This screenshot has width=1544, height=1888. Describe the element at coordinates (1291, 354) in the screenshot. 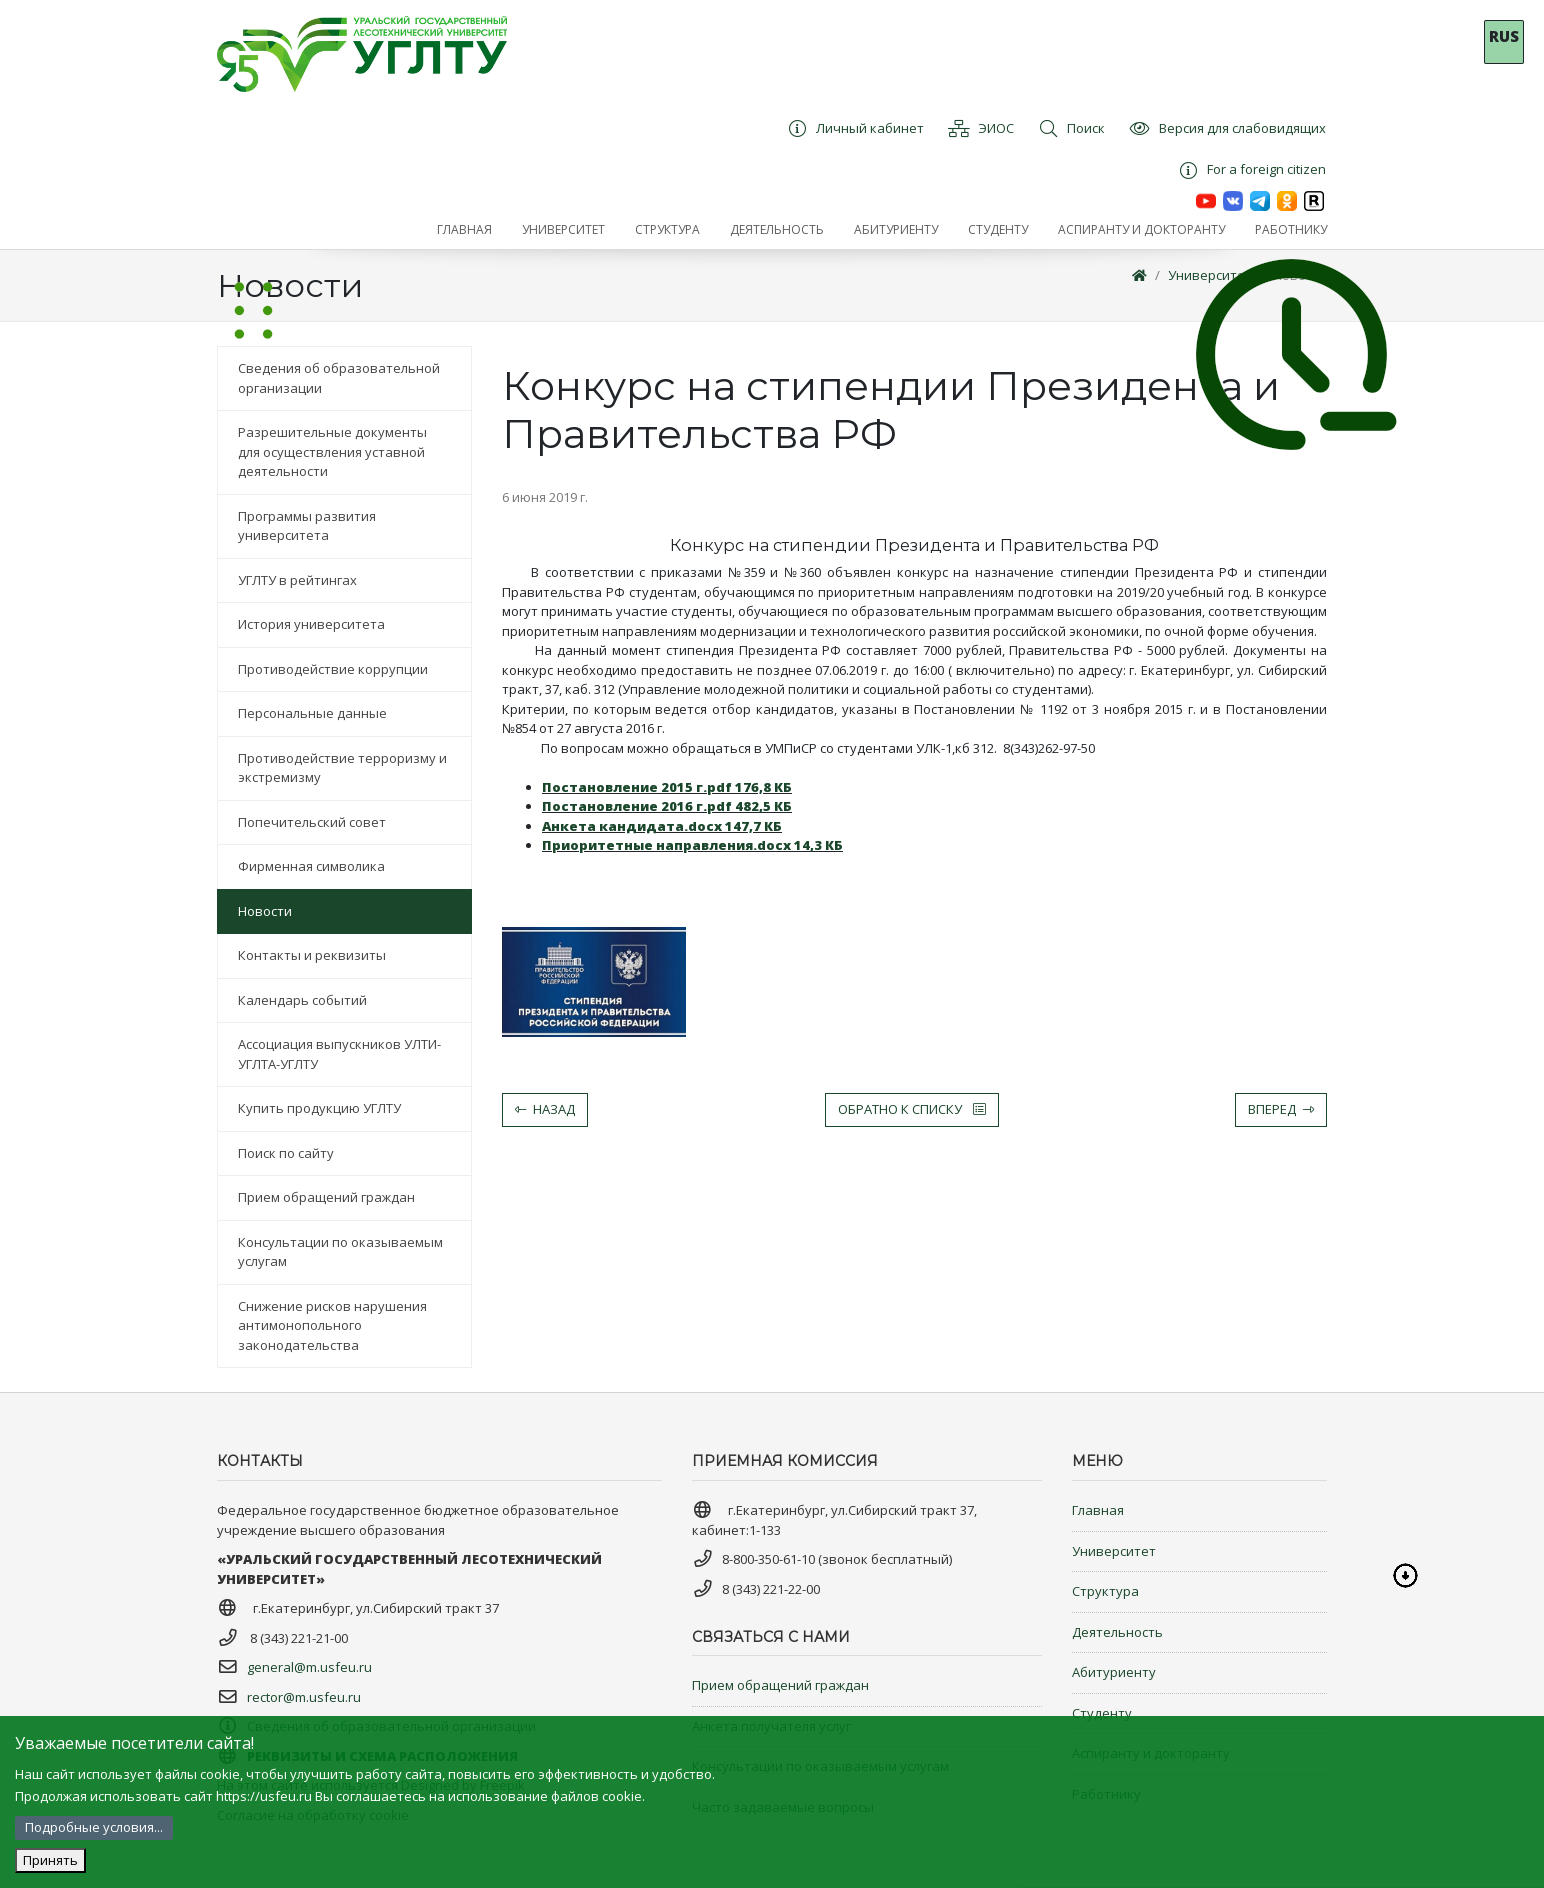

I see `remove time or reduce duration` at that location.